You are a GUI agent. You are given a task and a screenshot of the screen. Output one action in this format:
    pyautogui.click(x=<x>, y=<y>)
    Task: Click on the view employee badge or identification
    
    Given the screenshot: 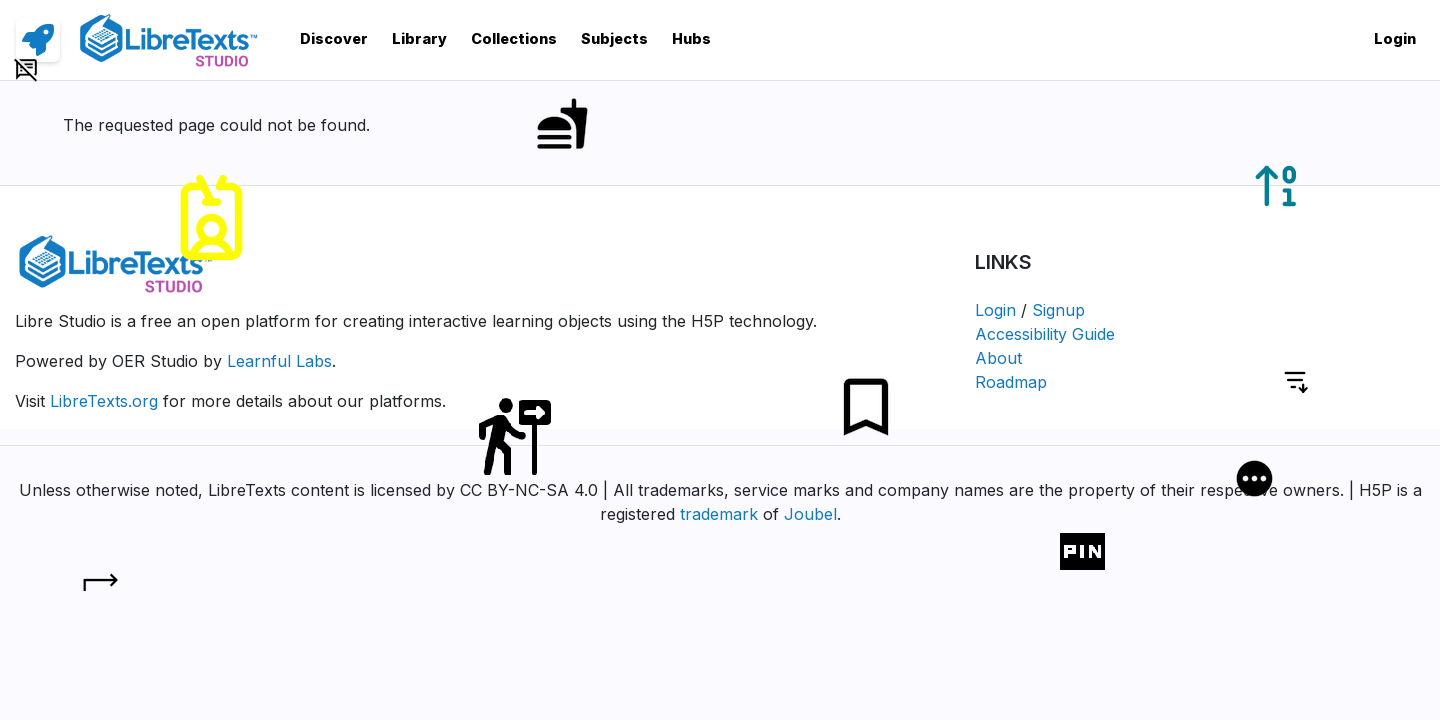 What is the action you would take?
    pyautogui.click(x=211, y=217)
    